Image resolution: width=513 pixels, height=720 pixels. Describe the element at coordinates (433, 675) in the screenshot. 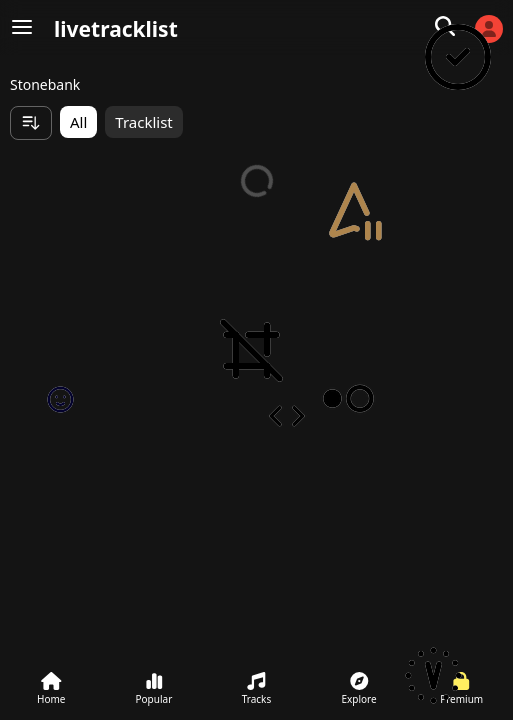

I see `indicates a verified or validation status in progress` at that location.